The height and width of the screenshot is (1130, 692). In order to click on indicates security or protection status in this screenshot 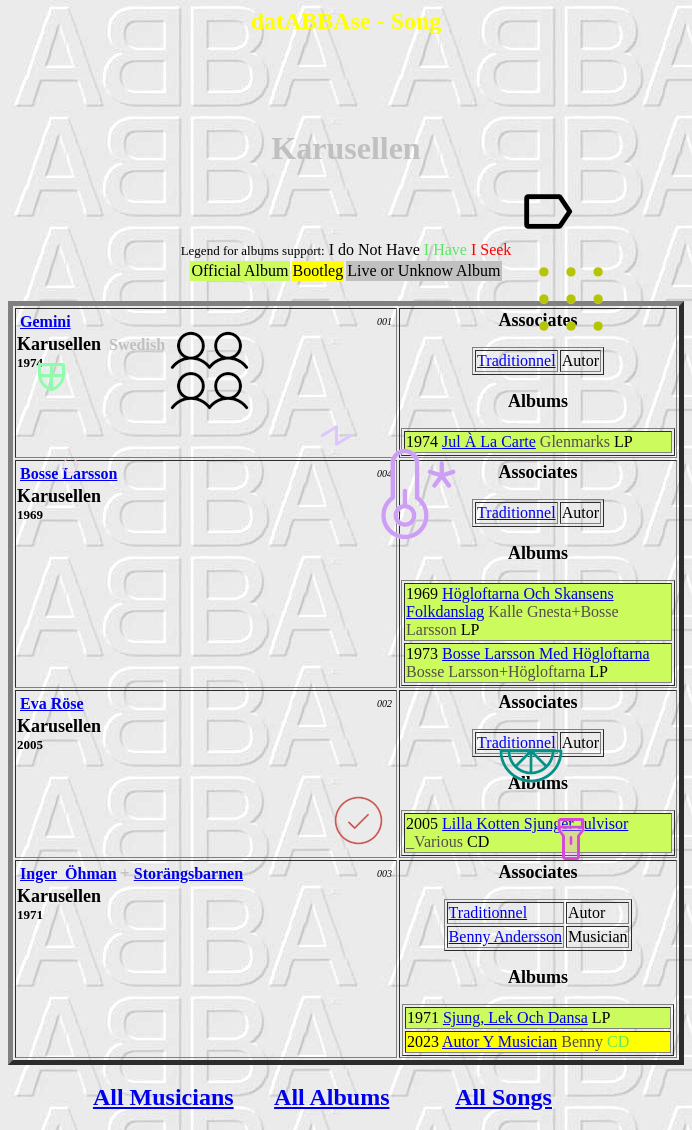, I will do `click(51, 375)`.